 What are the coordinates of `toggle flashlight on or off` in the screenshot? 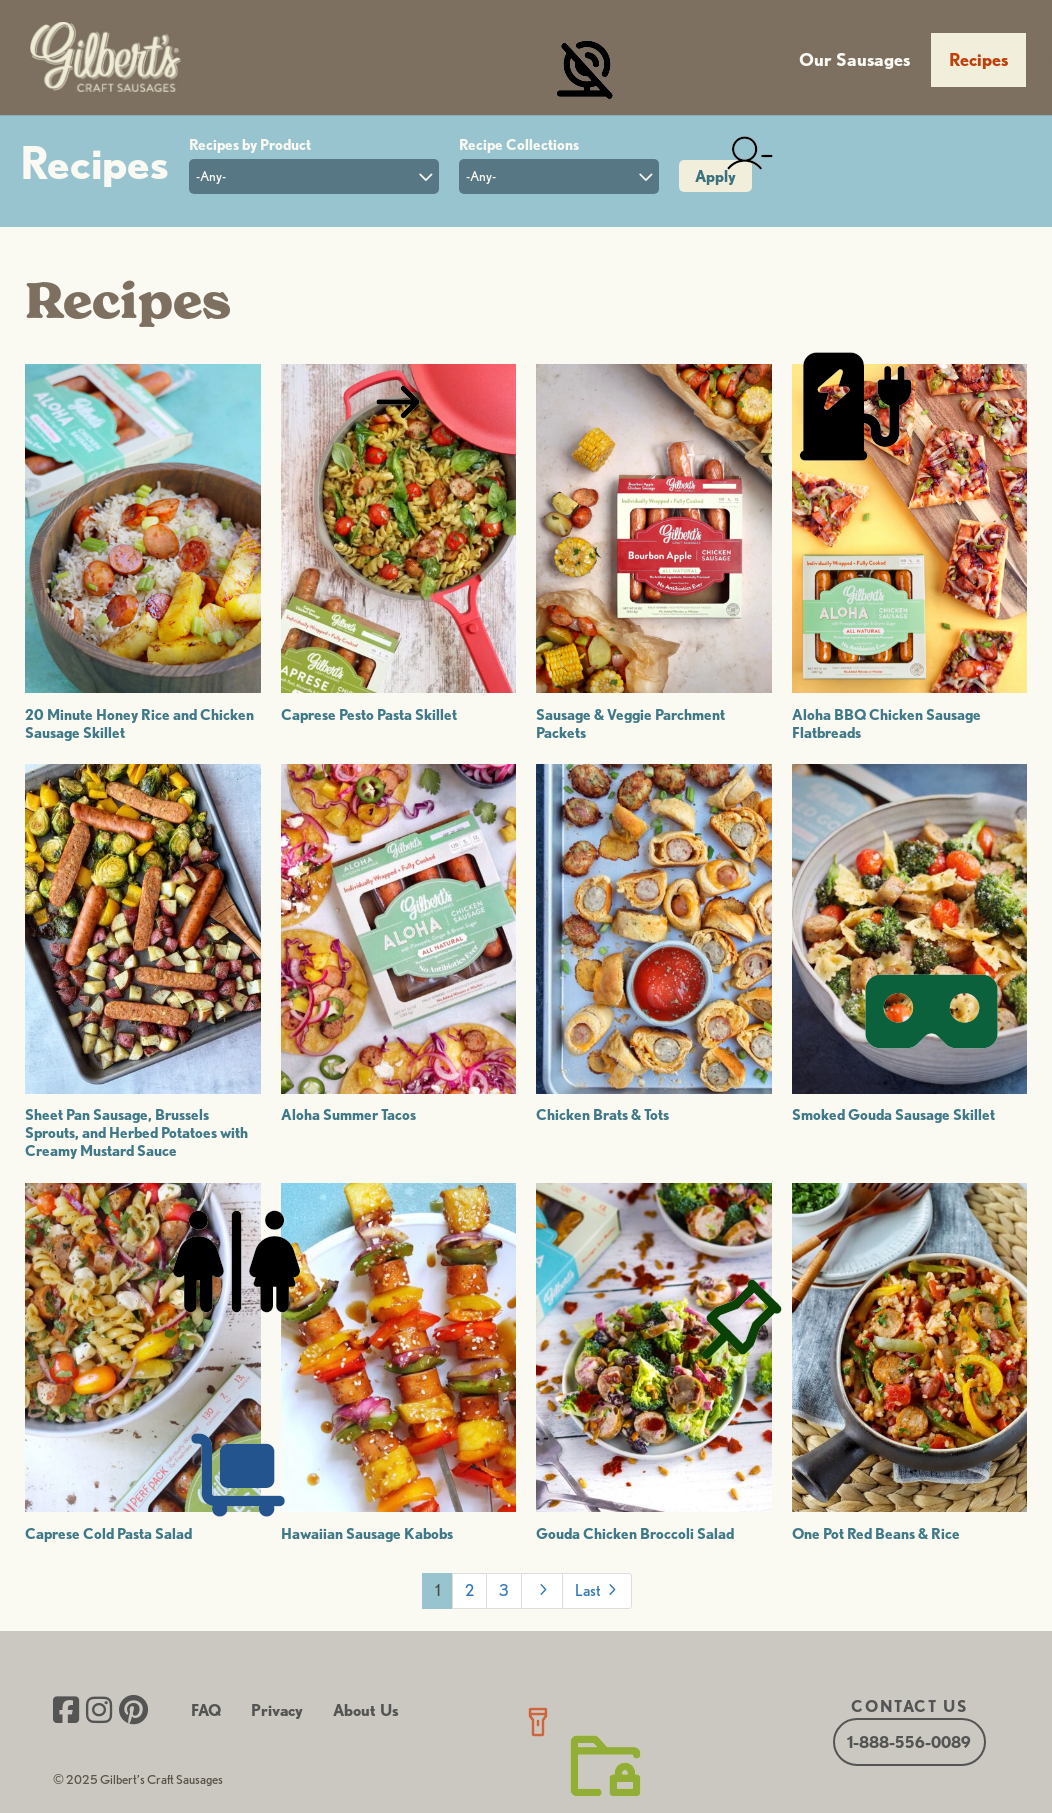 It's located at (538, 1722).